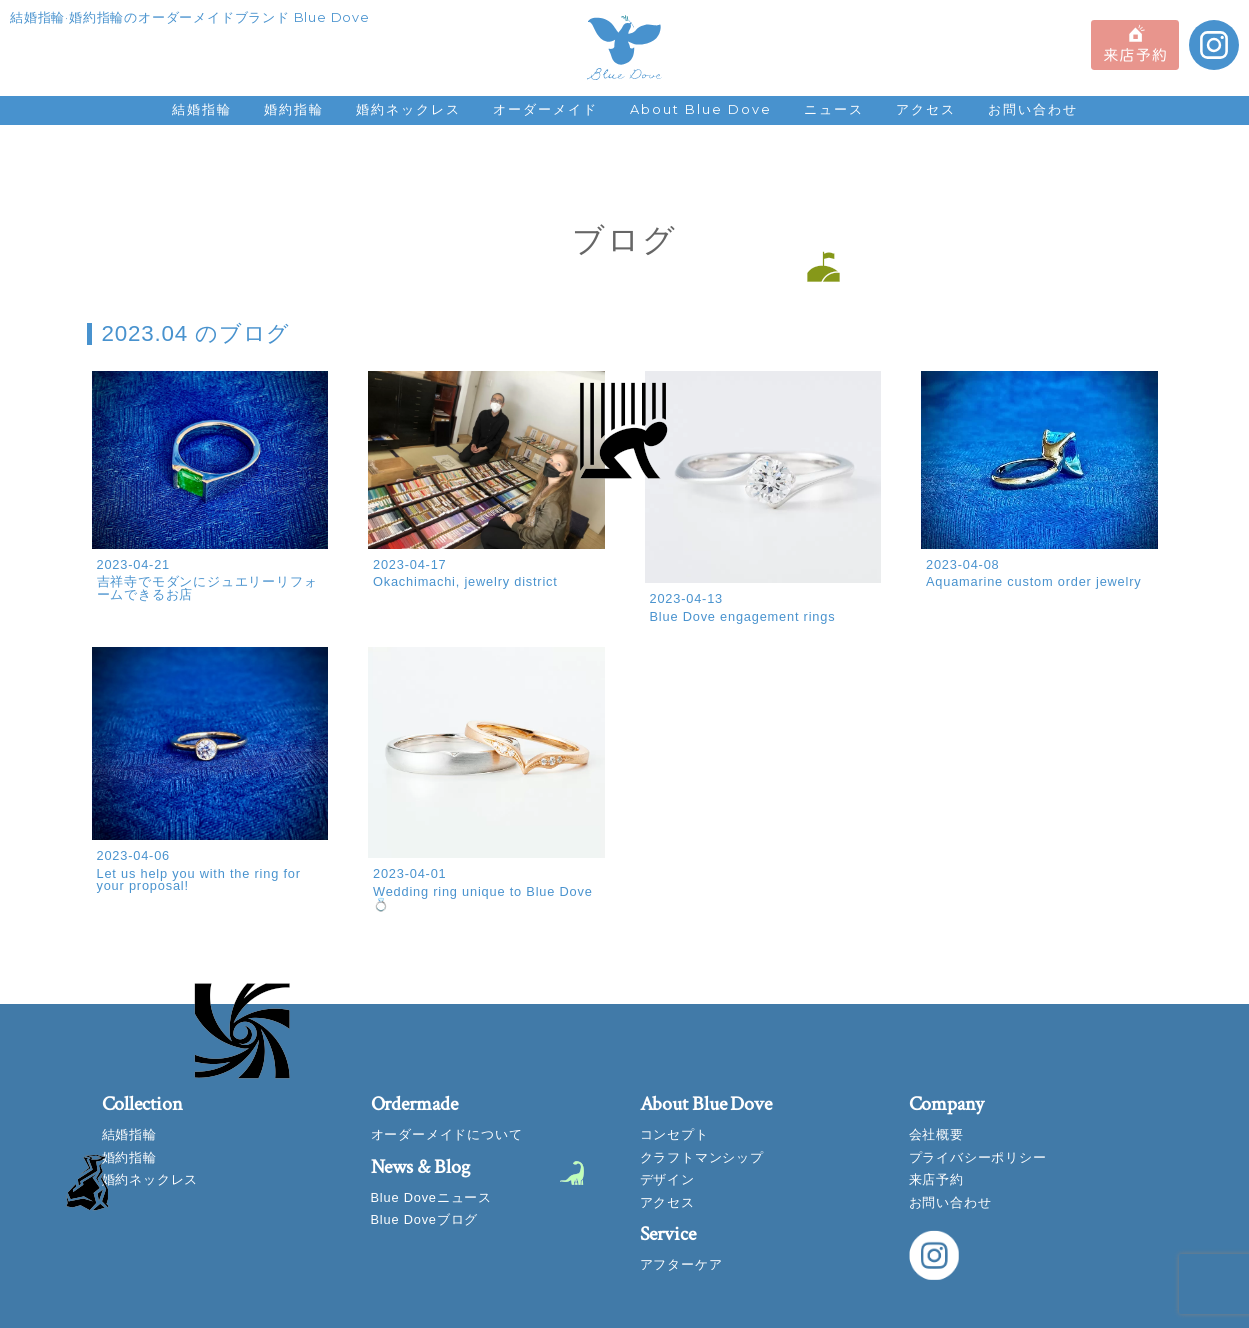 This screenshot has width=1249, height=1328. I want to click on activate vortex or whirlpool ability, so click(242, 1031).